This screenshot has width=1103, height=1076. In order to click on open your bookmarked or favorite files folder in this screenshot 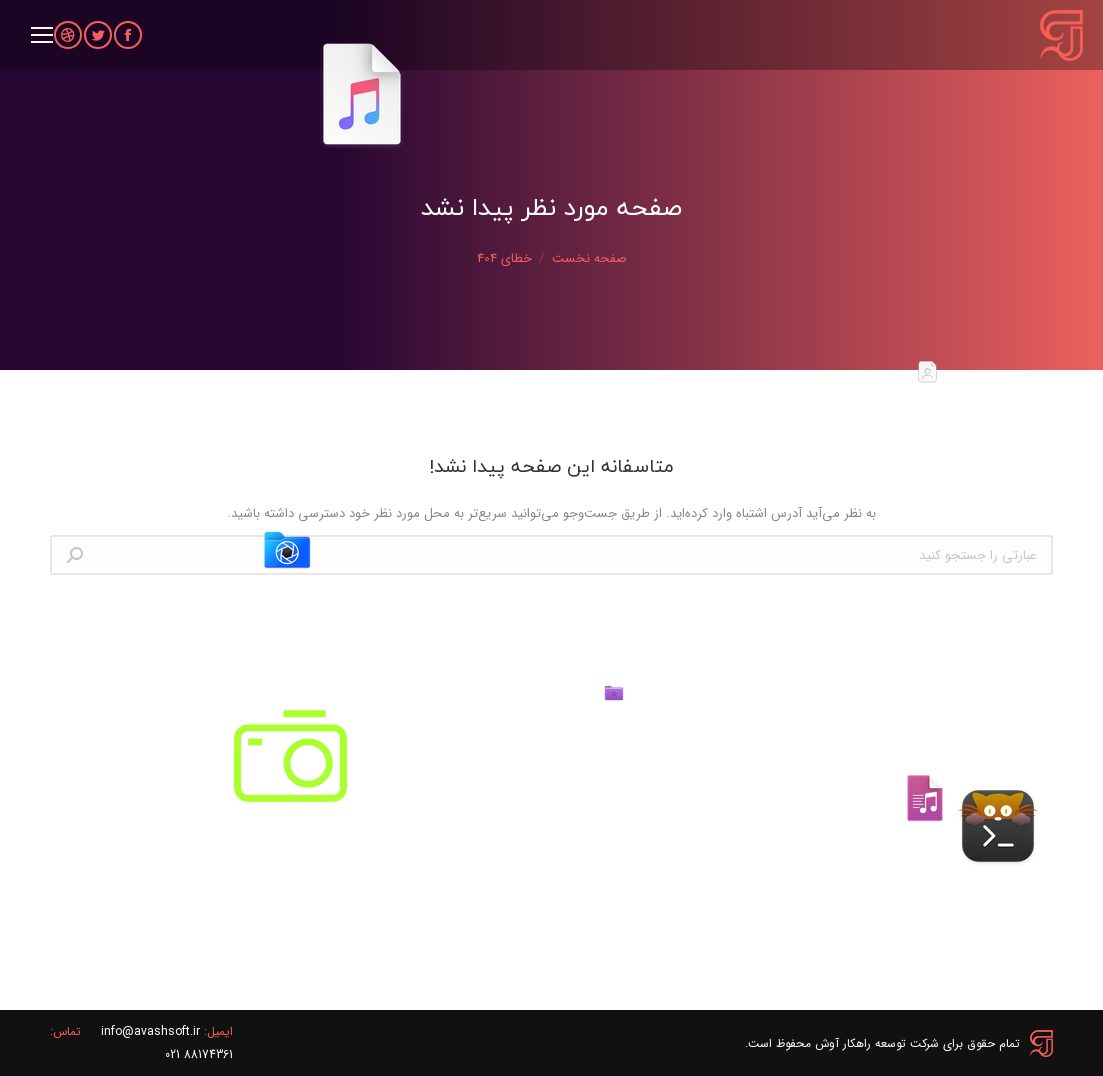, I will do `click(614, 693)`.